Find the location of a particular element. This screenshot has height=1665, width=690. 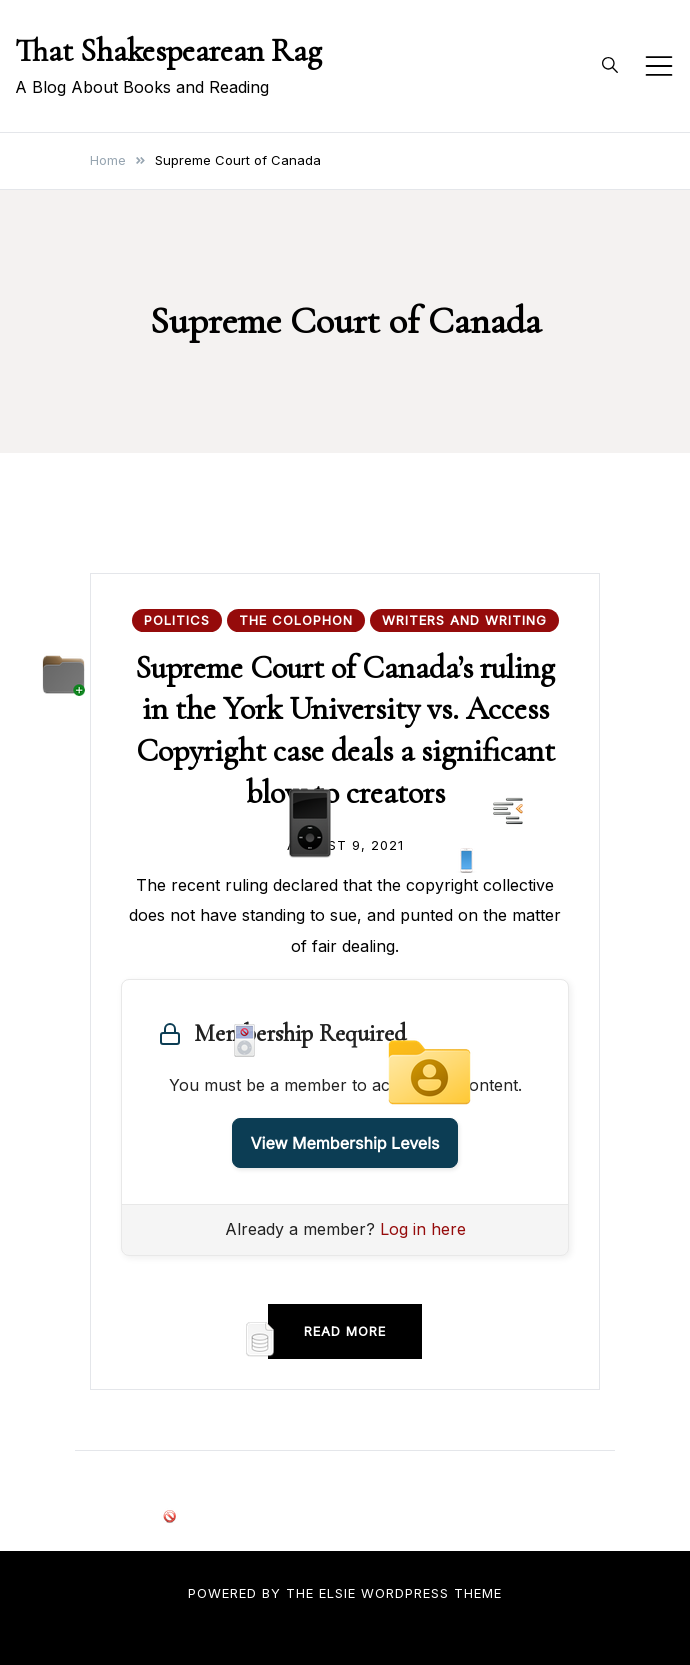

open a SQL database file is located at coordinates (260, 1339).